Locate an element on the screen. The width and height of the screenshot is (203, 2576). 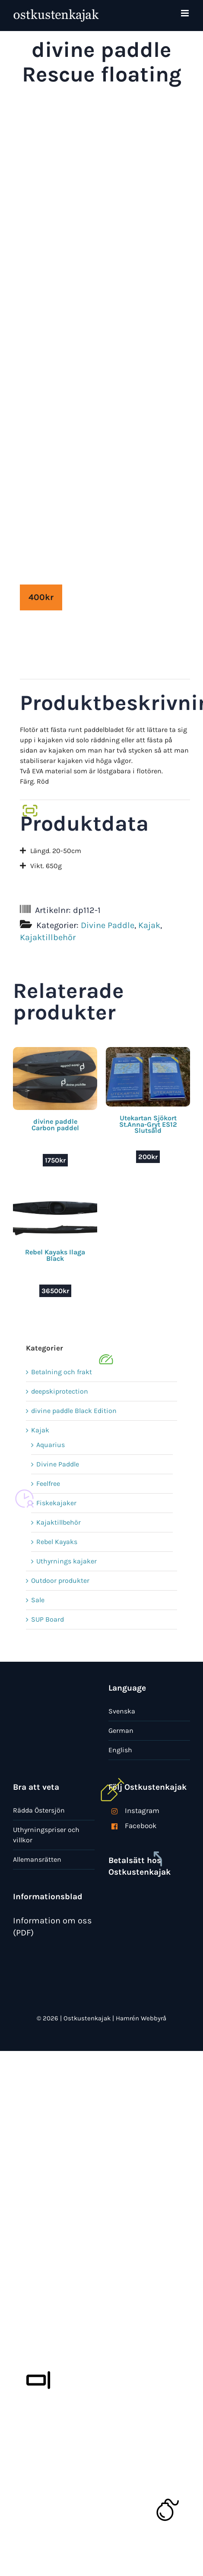
view user's time or schedule is located at coordinates (24, 1498).